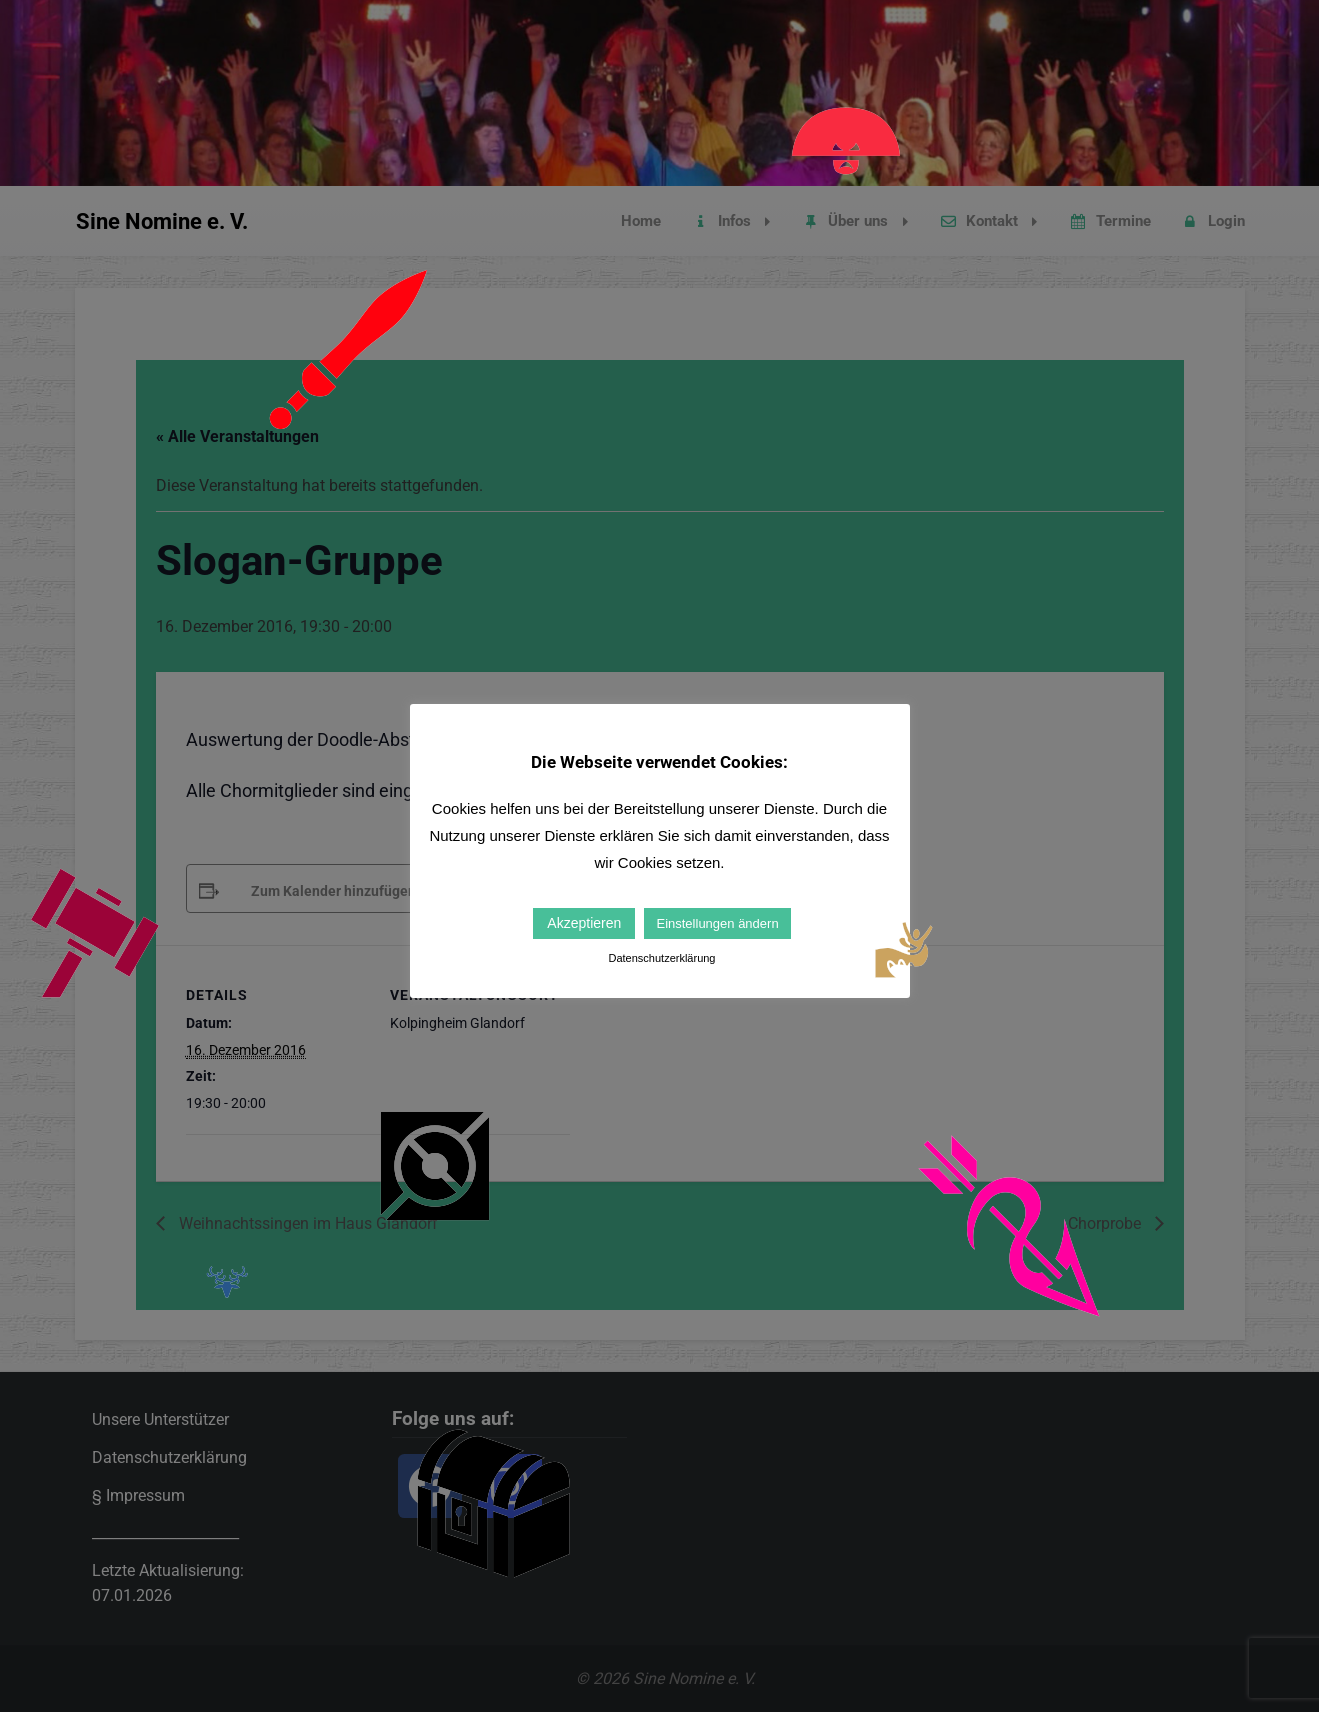 The width and height of the screenshot is (1319, 1712). I want to click on a locked or secured inventory chest, so click(494, 1505).